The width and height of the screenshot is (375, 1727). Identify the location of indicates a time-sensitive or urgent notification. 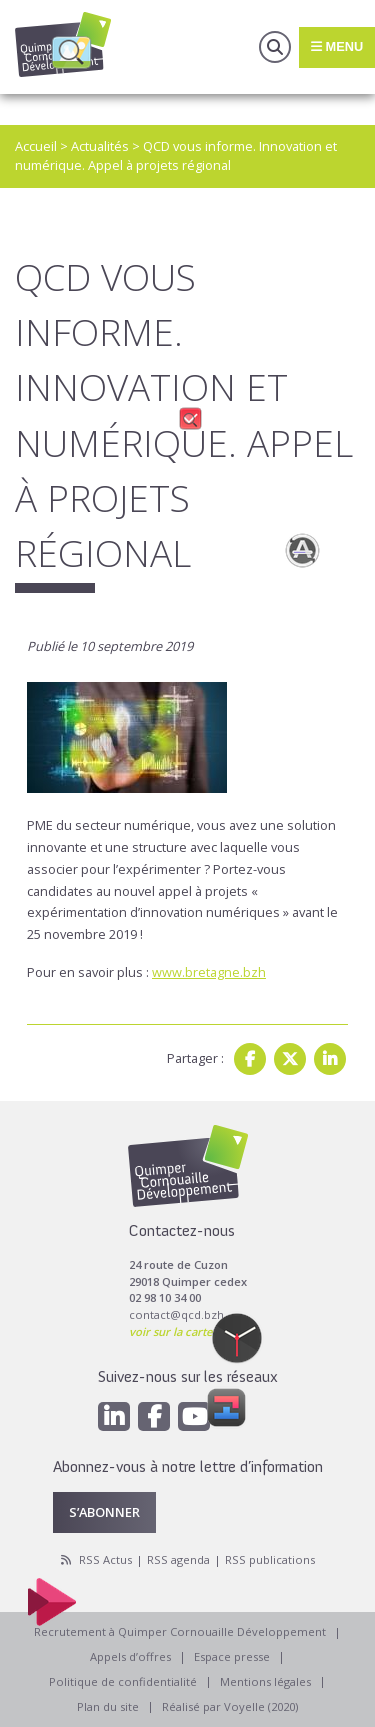
(237, 1338).